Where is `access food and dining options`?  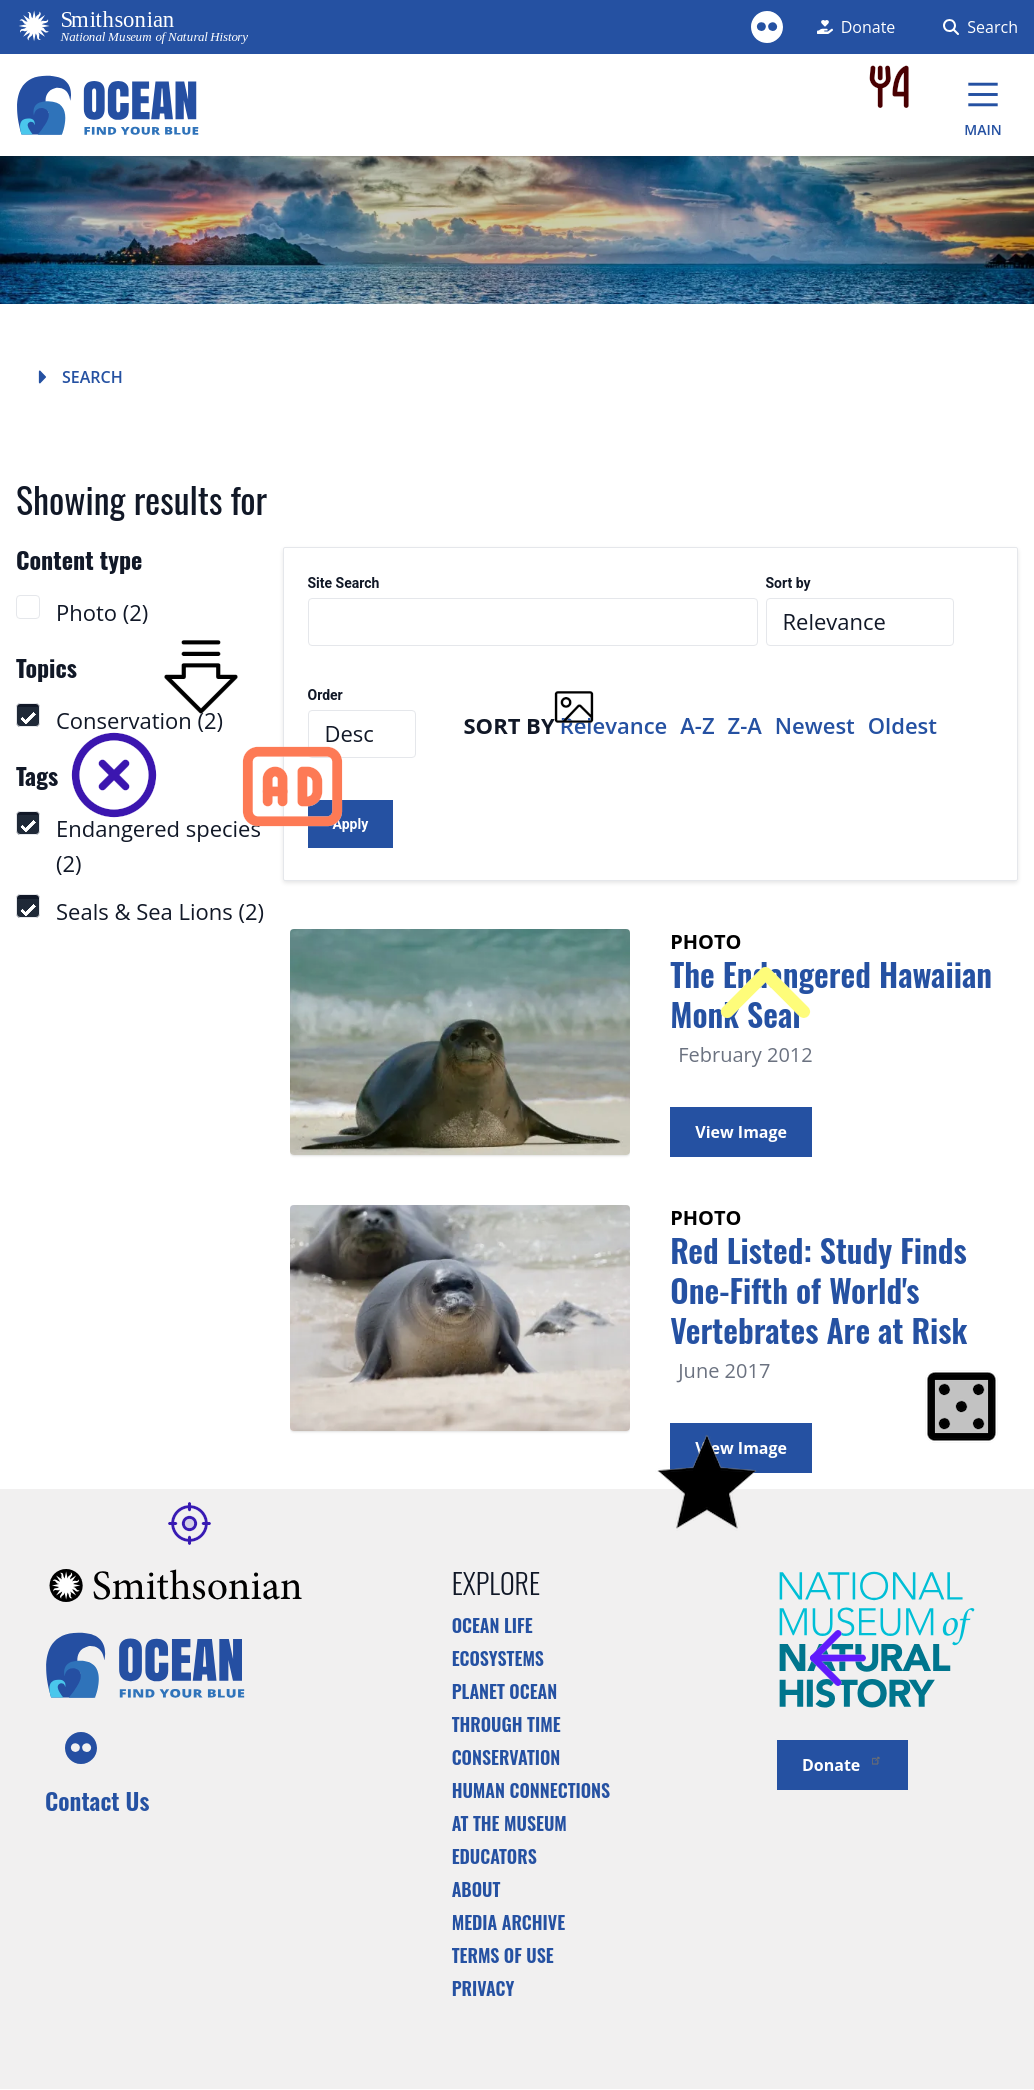
access food and dining options is located at coordinates (890, 86).